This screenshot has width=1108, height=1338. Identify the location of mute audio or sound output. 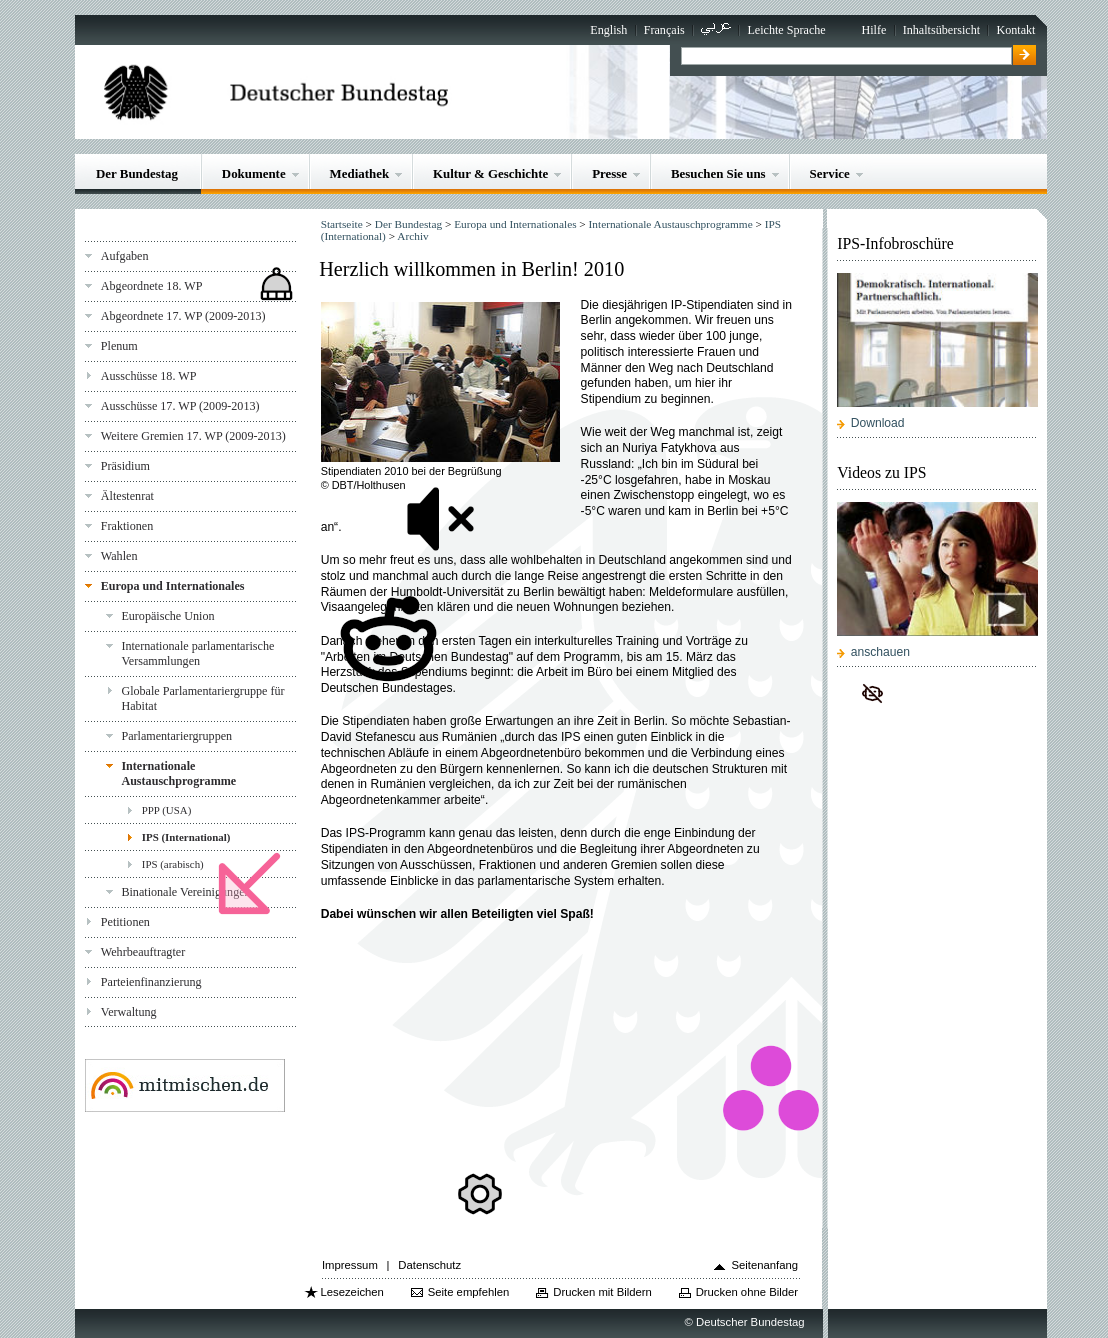
(439, 519).